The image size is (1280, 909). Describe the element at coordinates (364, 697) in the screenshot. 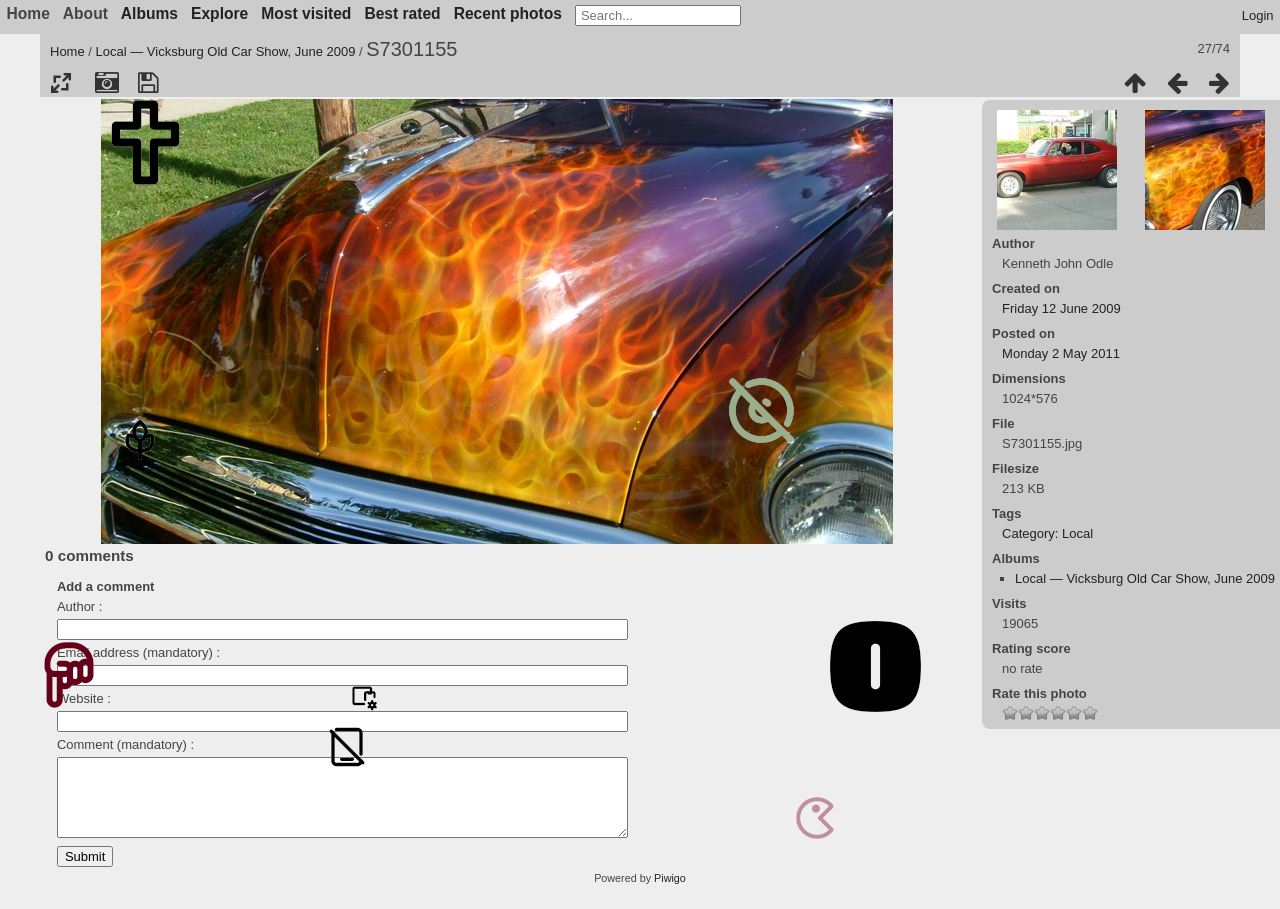

I see `manage device settings` at that location.